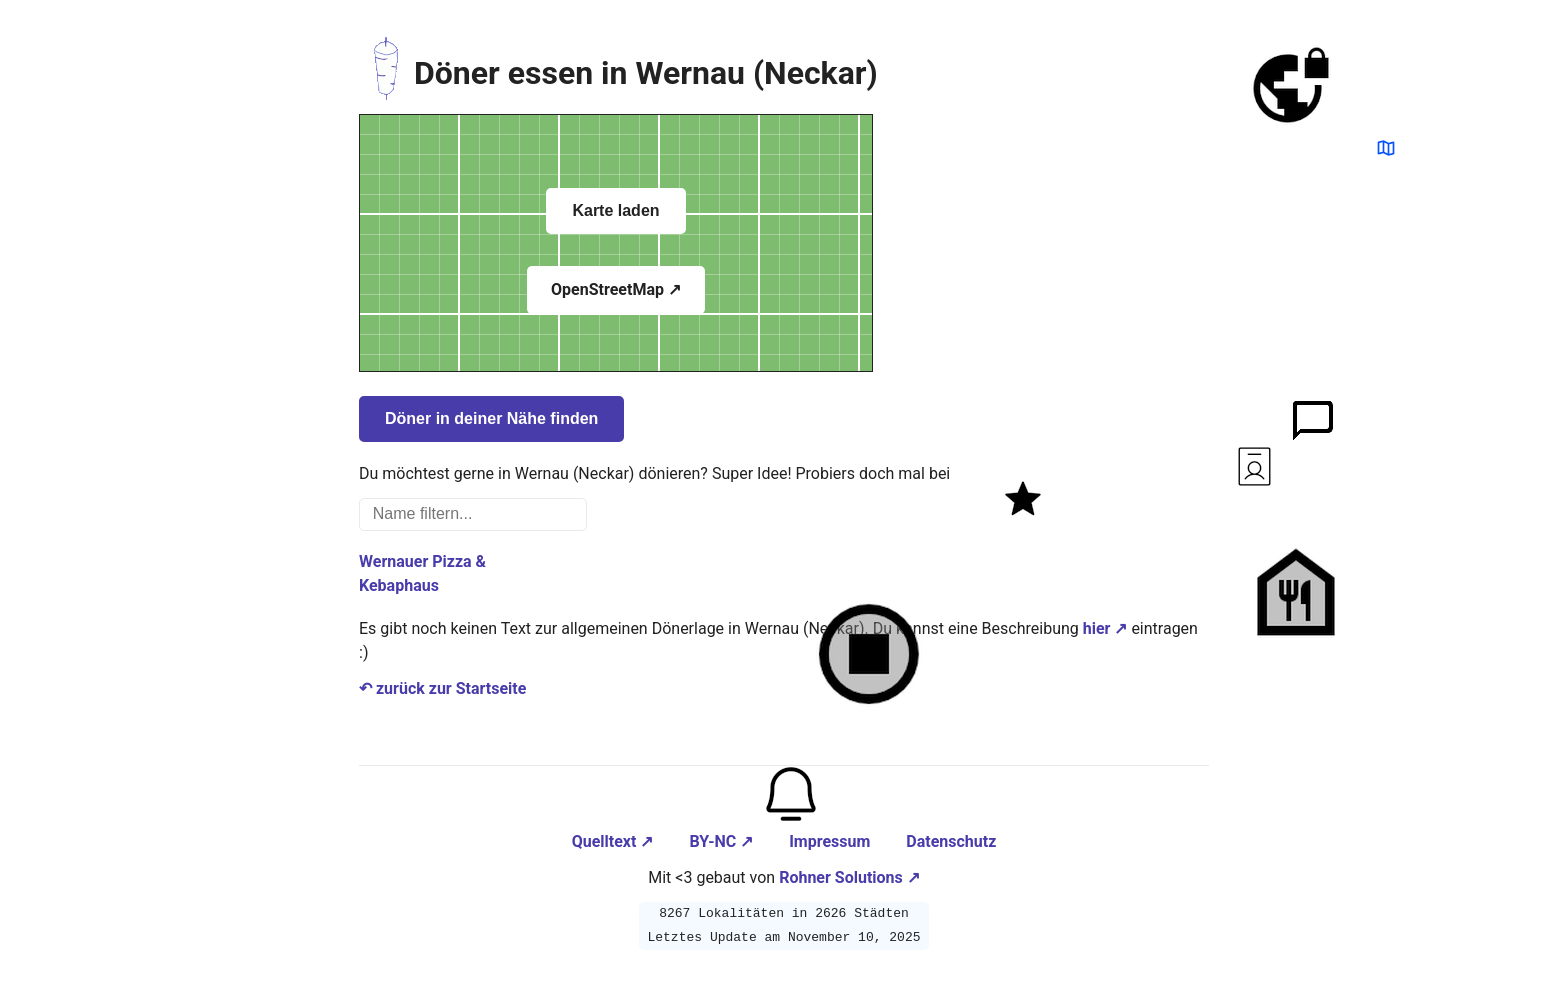  What do you see at coordinates (1386, 148) in the screenshot?
I see `view map or navigation` at bounding box center [1386, 148].